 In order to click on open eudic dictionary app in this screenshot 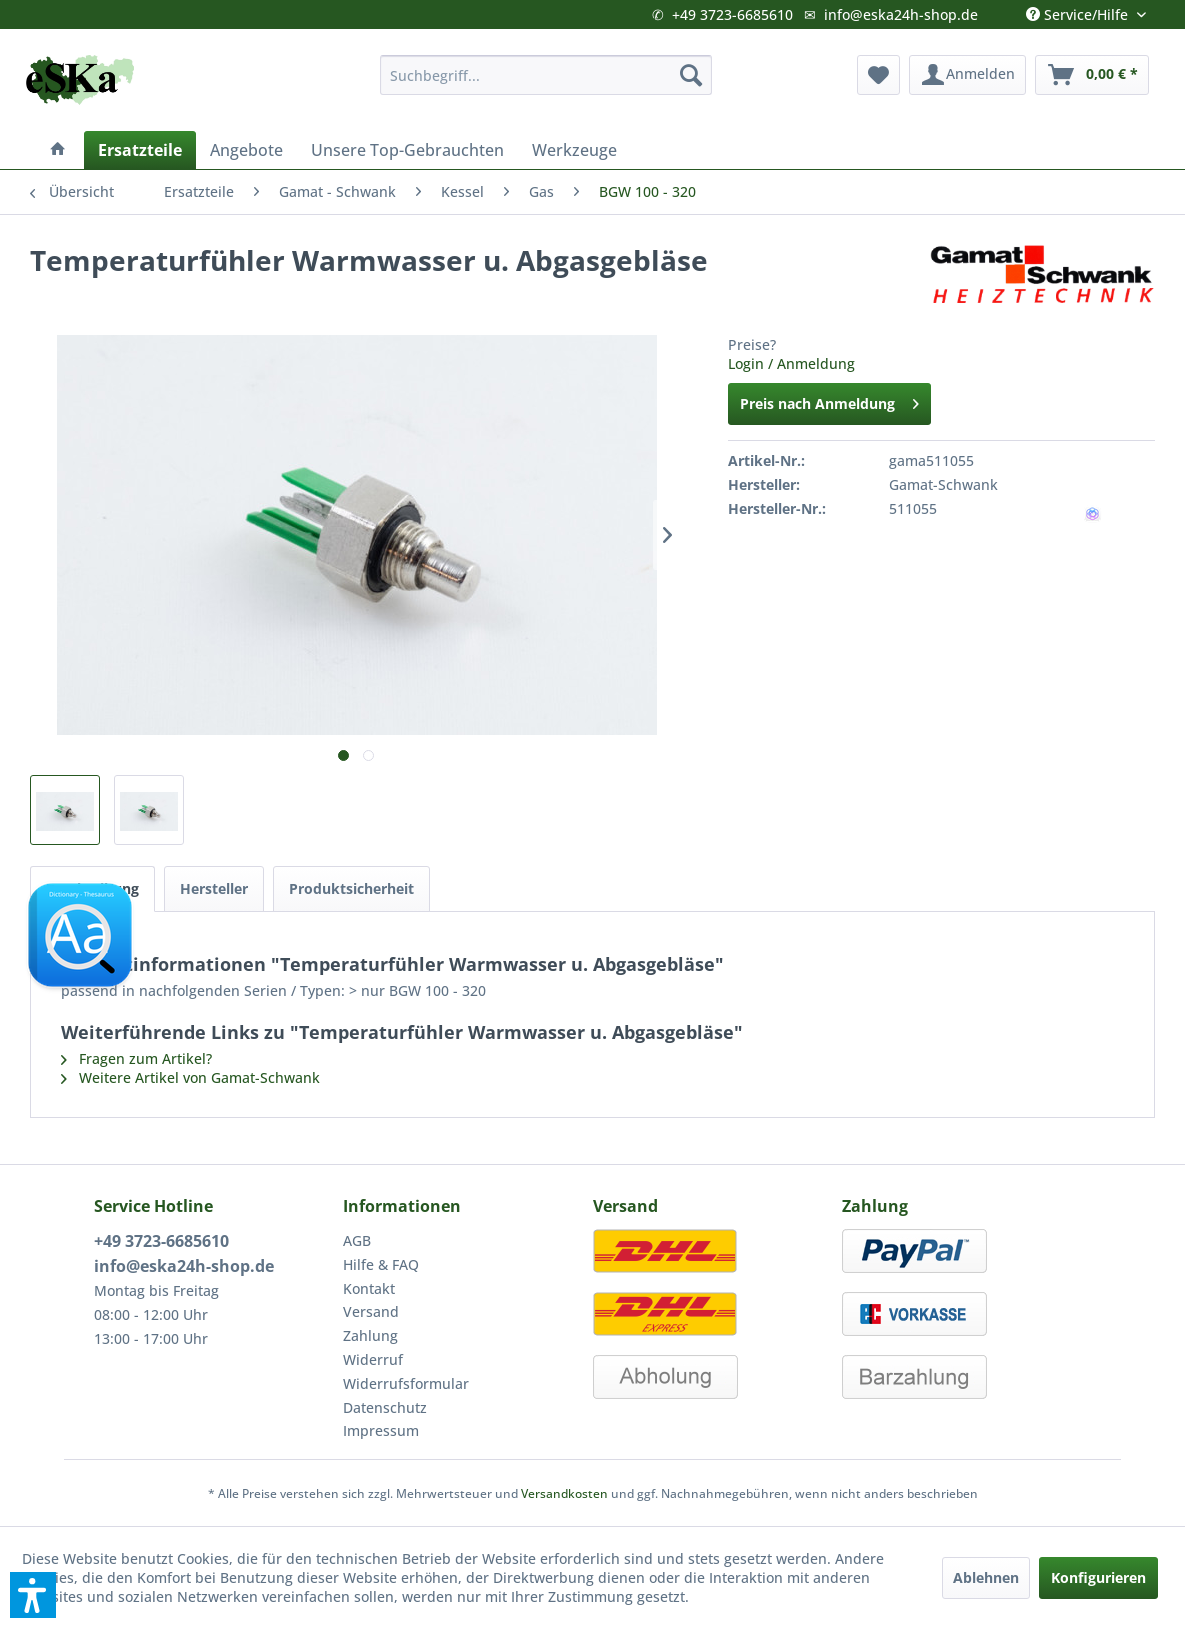, I will do `click(80, 935)`.